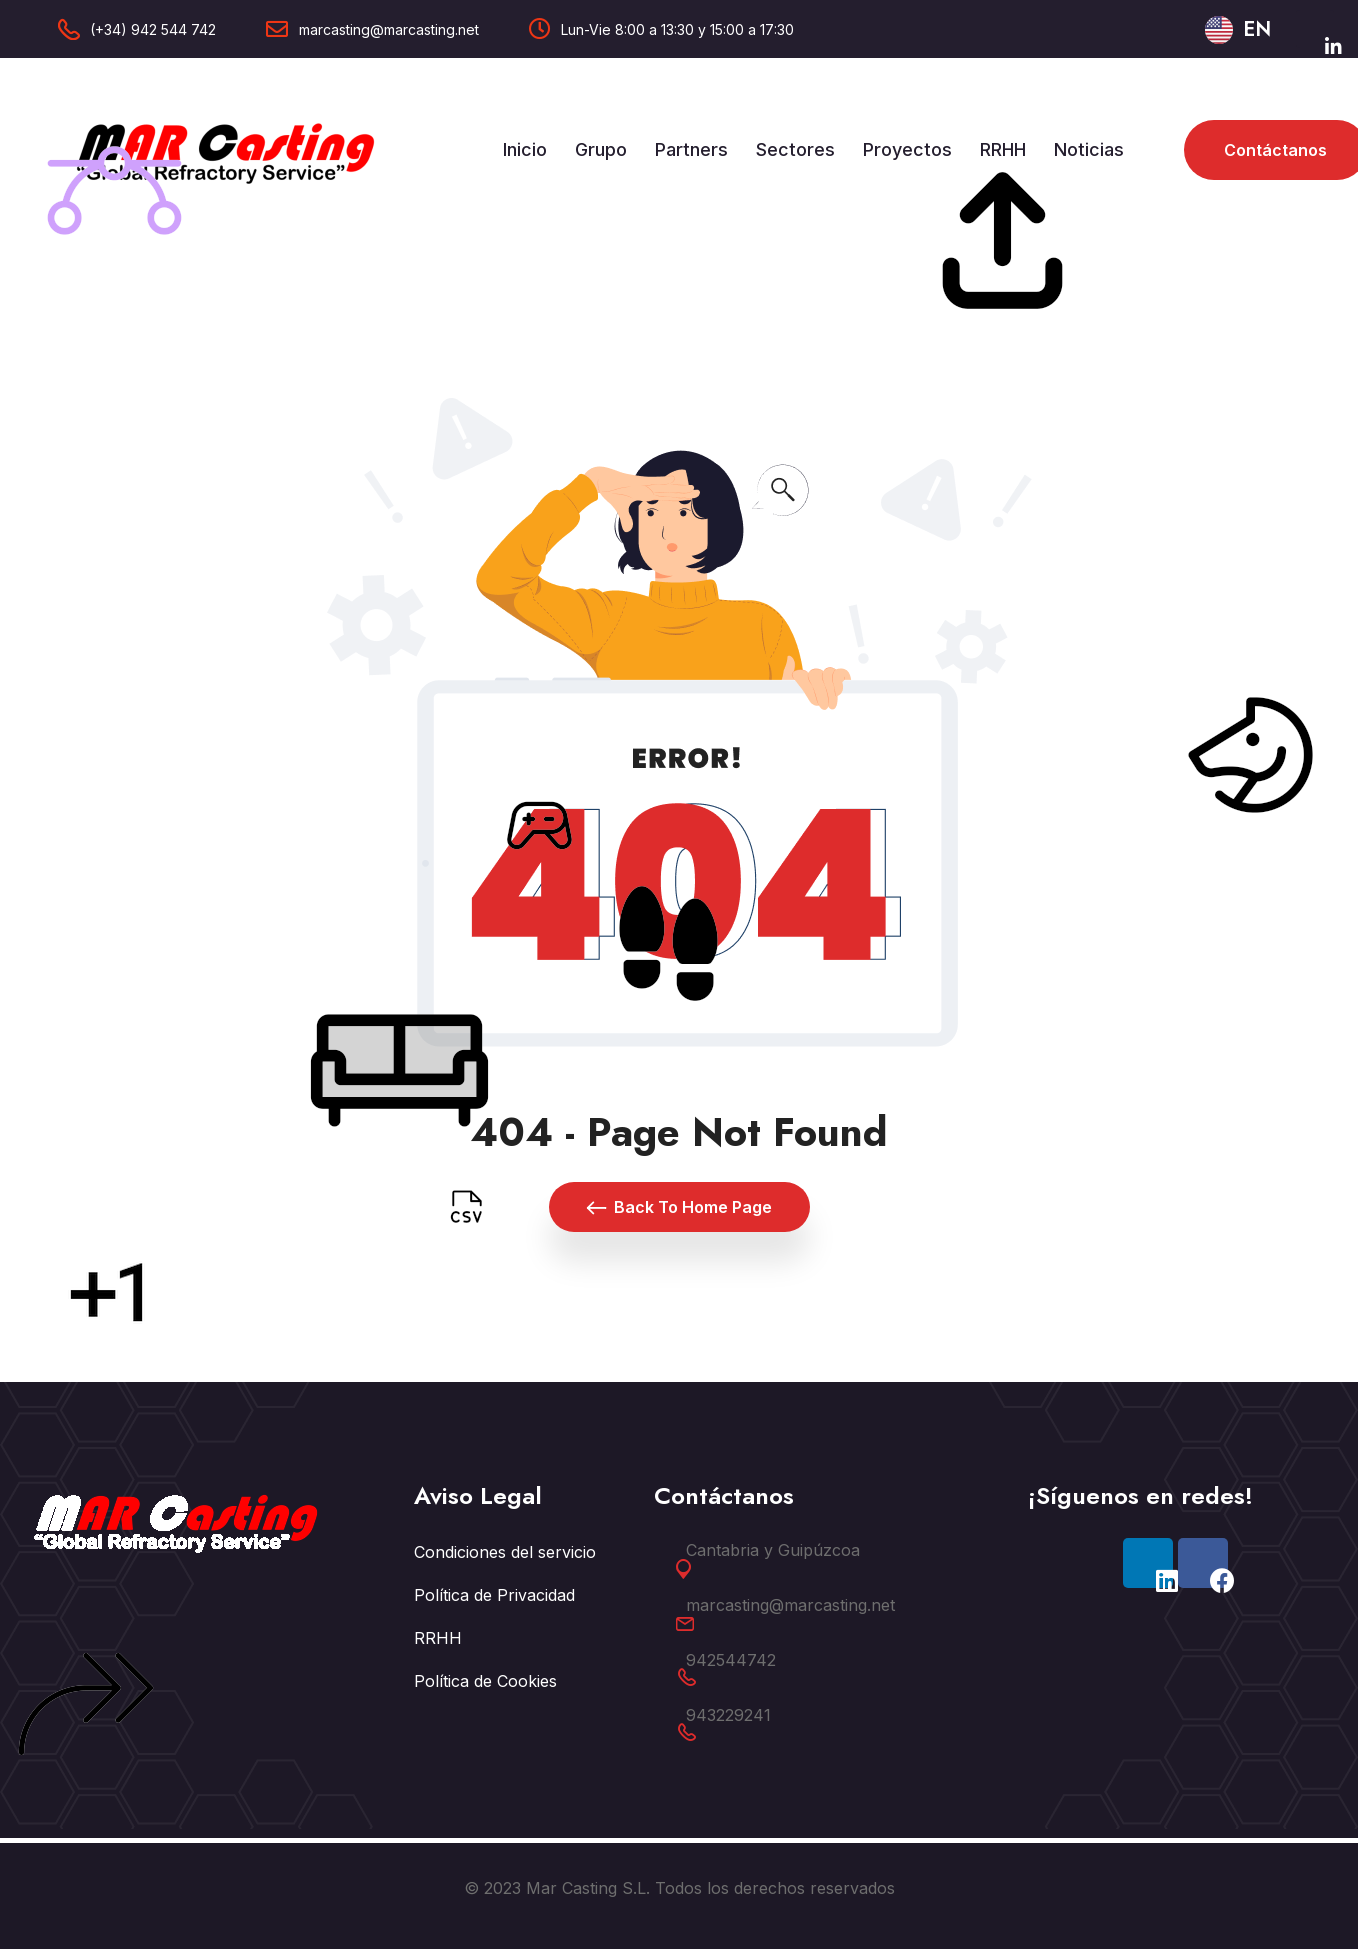 The height and width of the screenshot is (1949, 1358). Describe the element at coordinates (668, 943) in the screenshot. I see `view step tracking or walking activity` at that location.